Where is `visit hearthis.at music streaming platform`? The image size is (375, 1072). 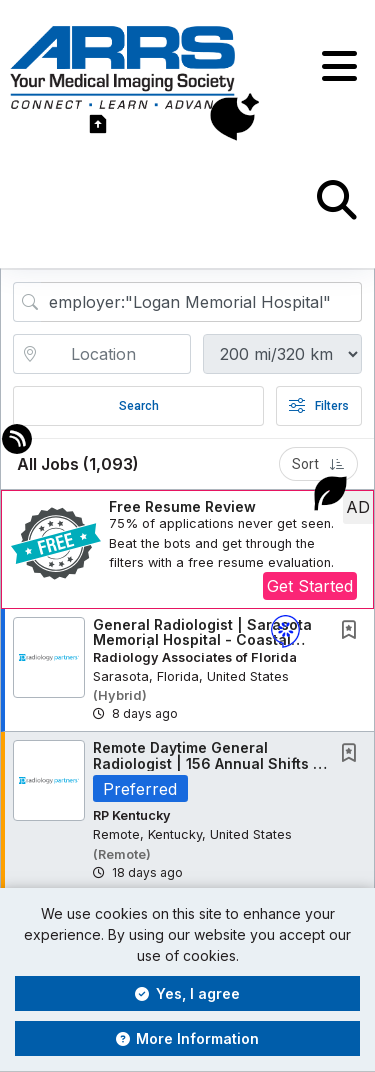
visit hearthis.at music streaming platform is located at coordinates (17, 439).